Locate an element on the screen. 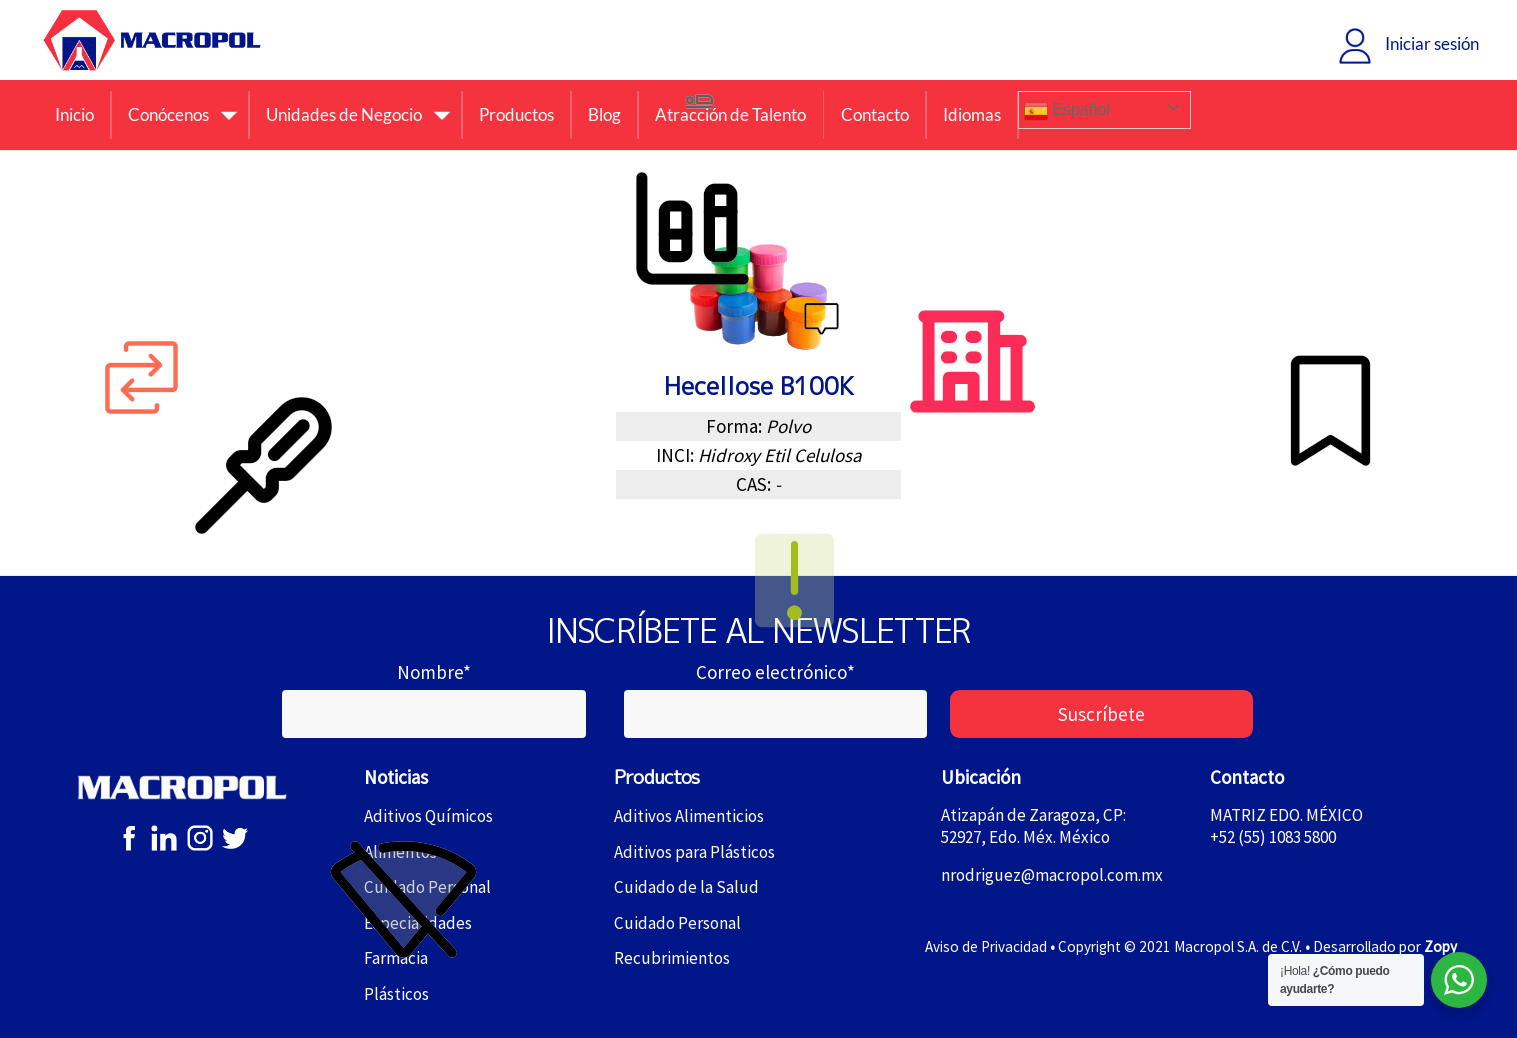 This screenshot has width=1517, height=1038. view hotel or accommodation options is located at coordinates (699, 101).